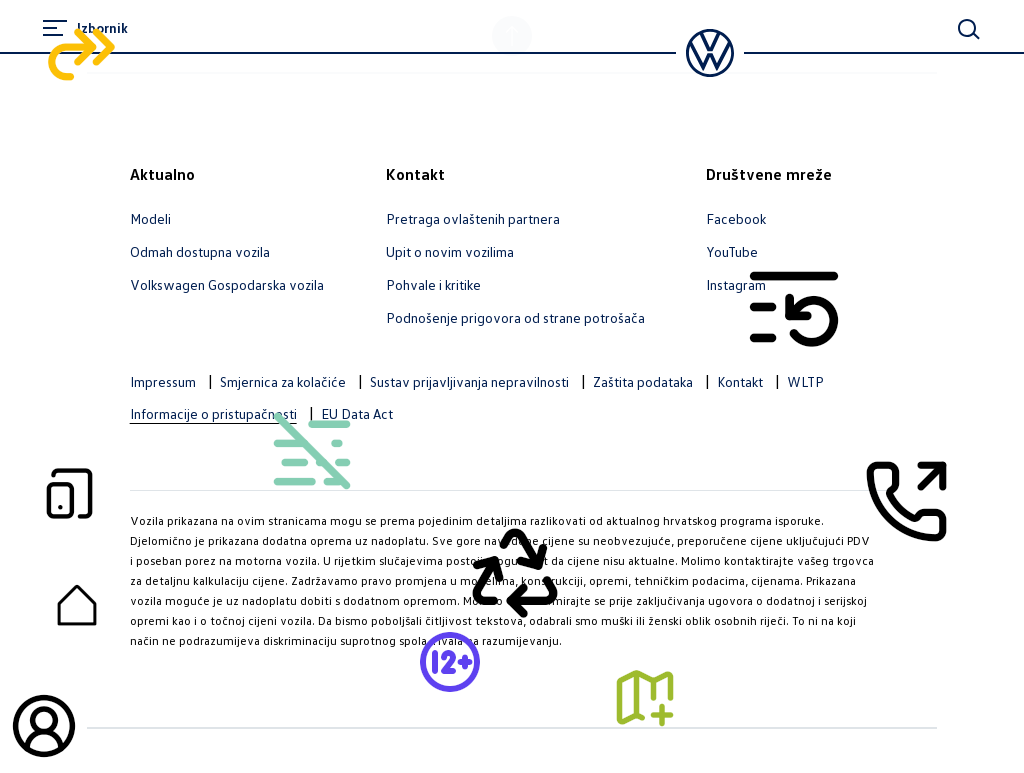  I want to click on disable mist or fog effect, so click(312, 451).